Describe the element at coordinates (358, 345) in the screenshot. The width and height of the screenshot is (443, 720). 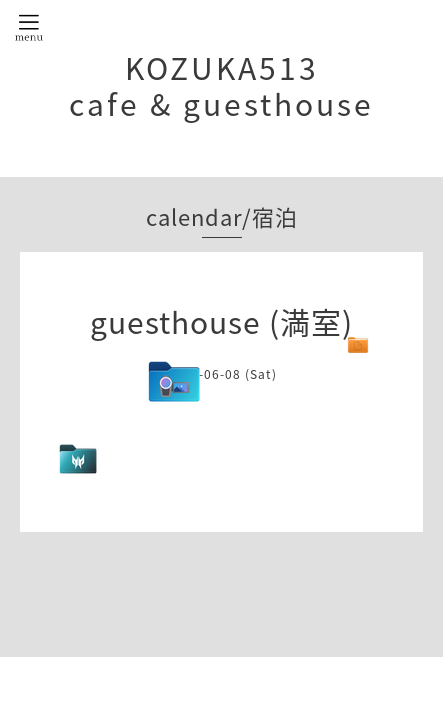
I see `open your documents folder` at that location.